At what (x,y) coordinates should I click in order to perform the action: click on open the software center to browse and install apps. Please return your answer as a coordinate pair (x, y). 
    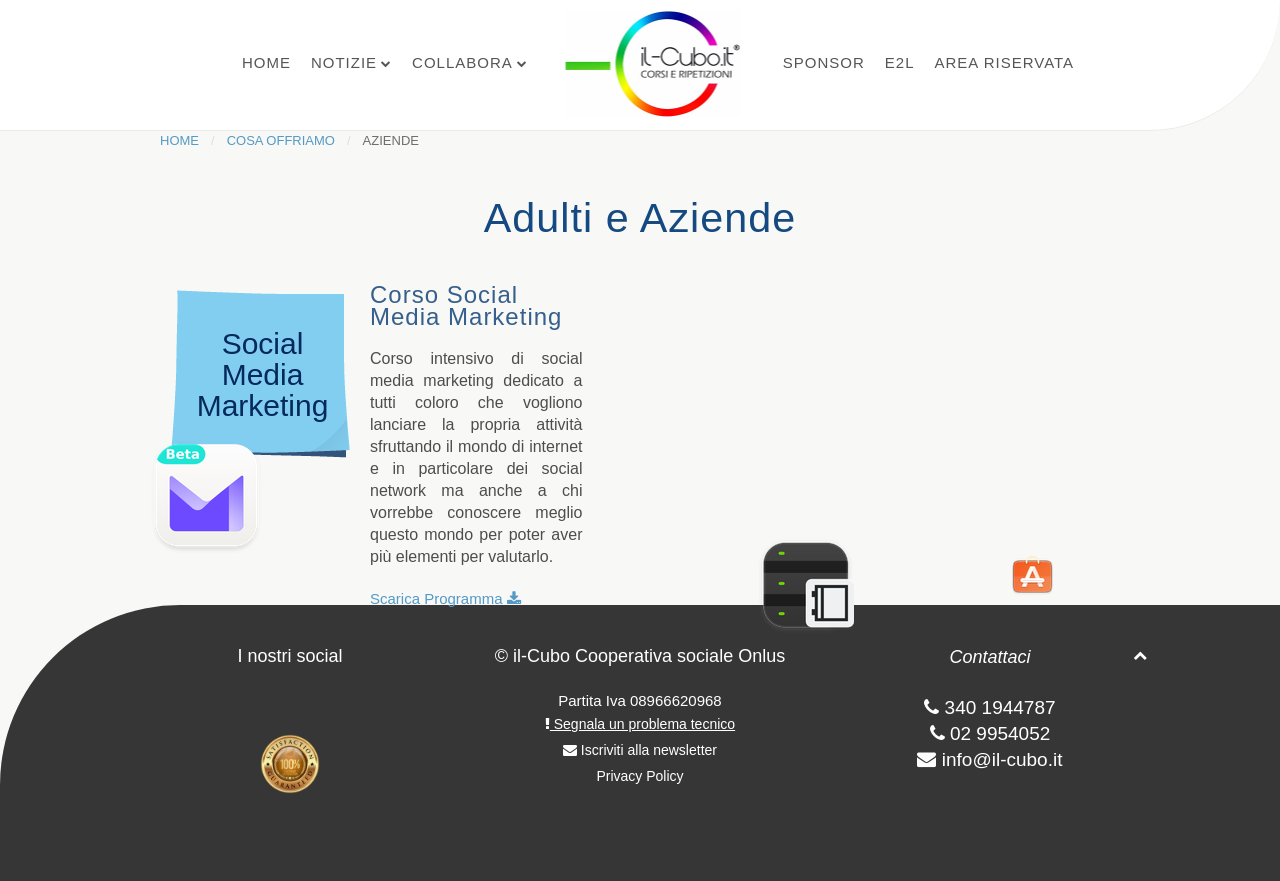
    Looking at the image, I should click on (1032, 576).